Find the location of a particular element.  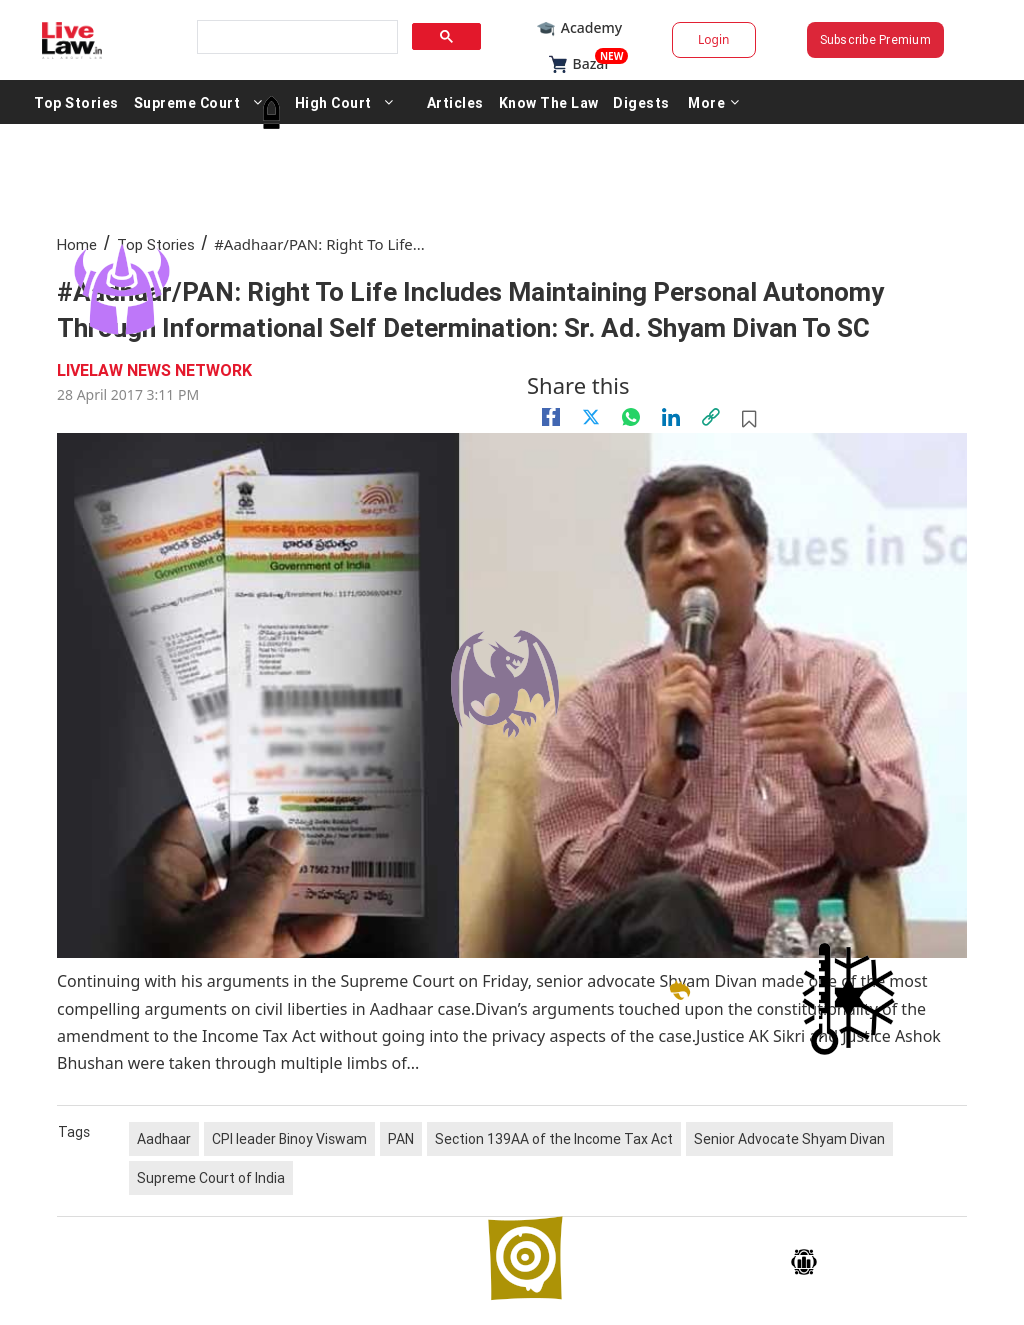

view global analytics or statistics is located at coordinates (804, 1262).